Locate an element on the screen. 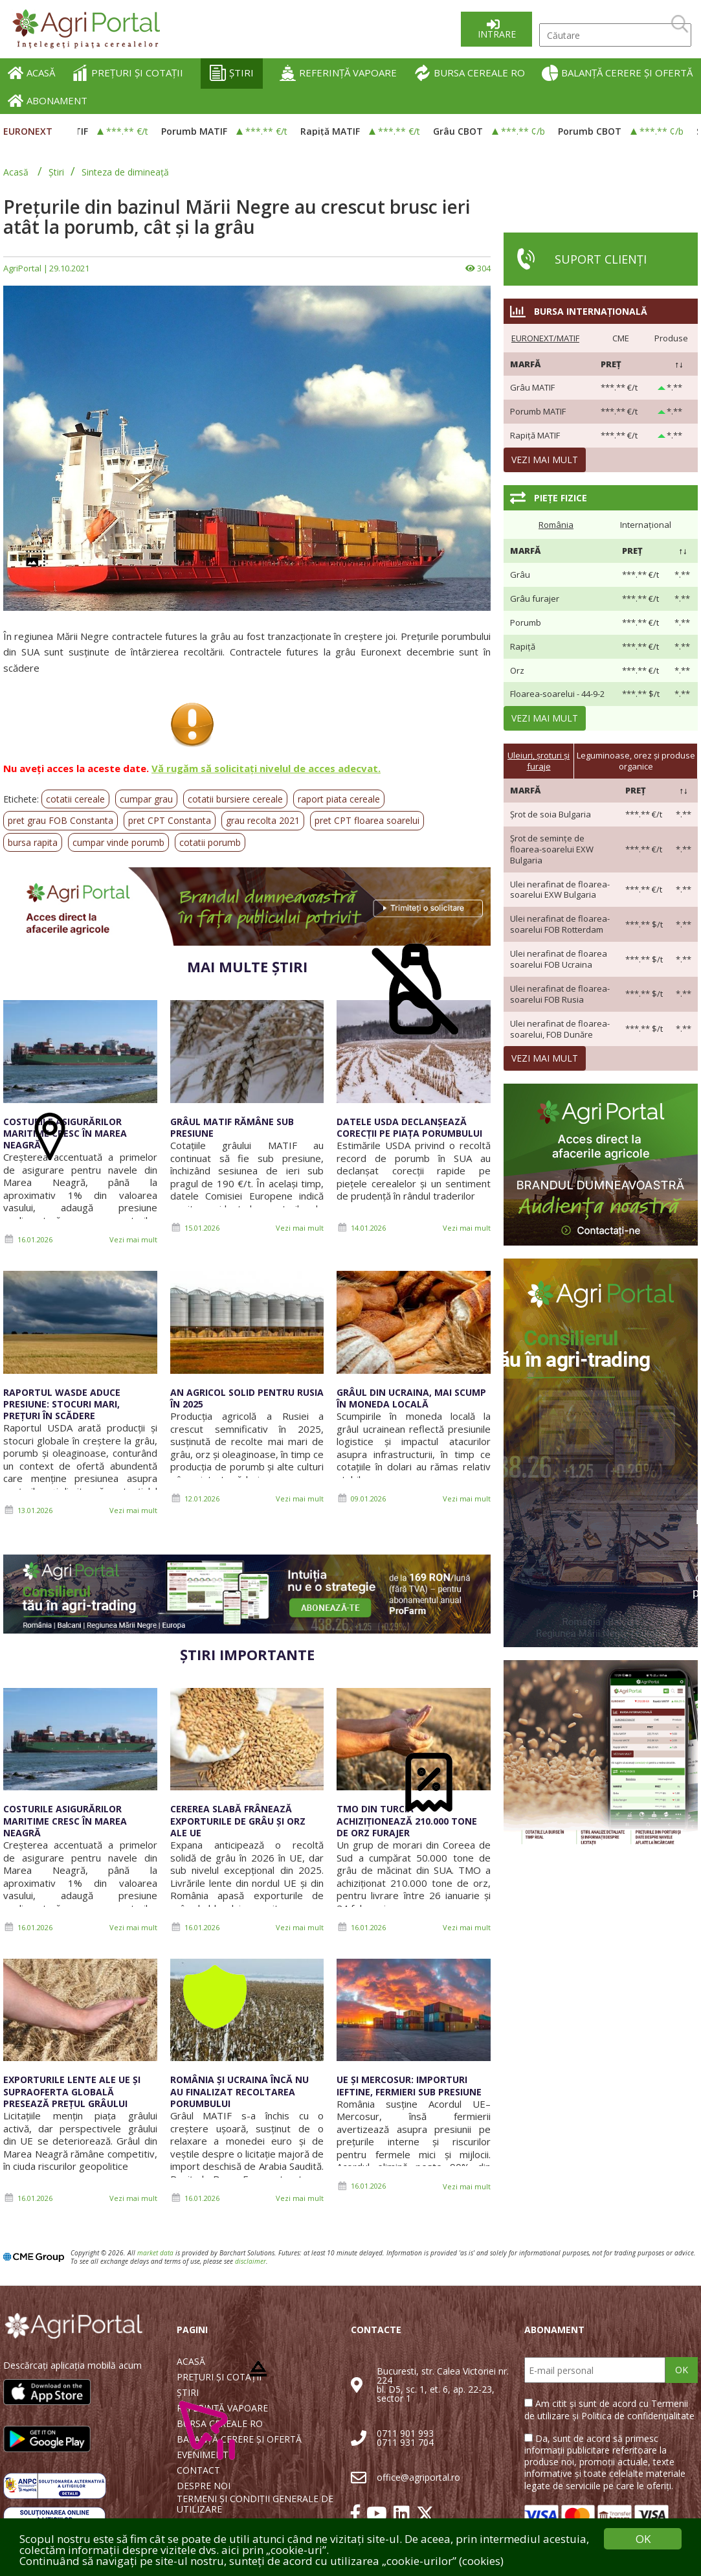 The height and width of the screenshot is (2576, 701). resize image to large format is located at coordinates (36, 558).